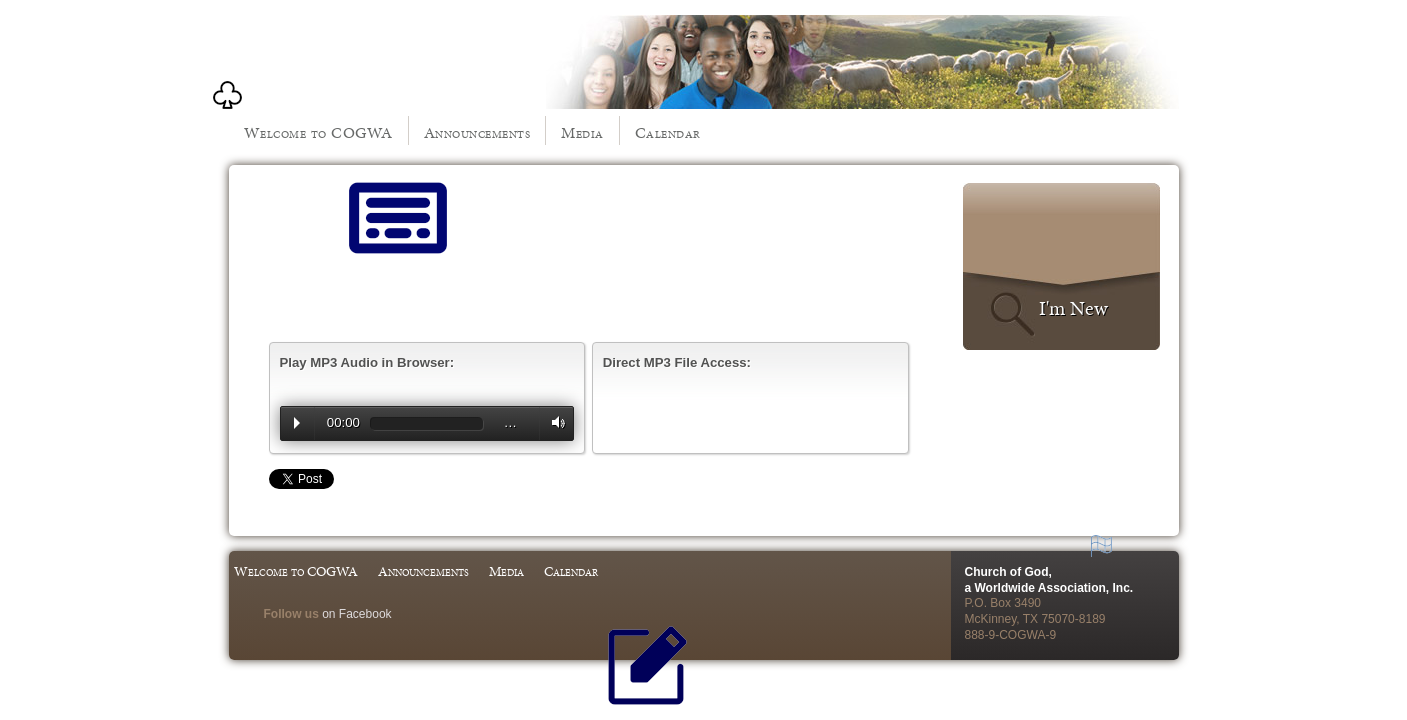 This screenshot has width=1407, height=720. Describe the element at coordinates (1100, 545) in the screenshot. I see `indicates finish line or completion of a task` at that location.